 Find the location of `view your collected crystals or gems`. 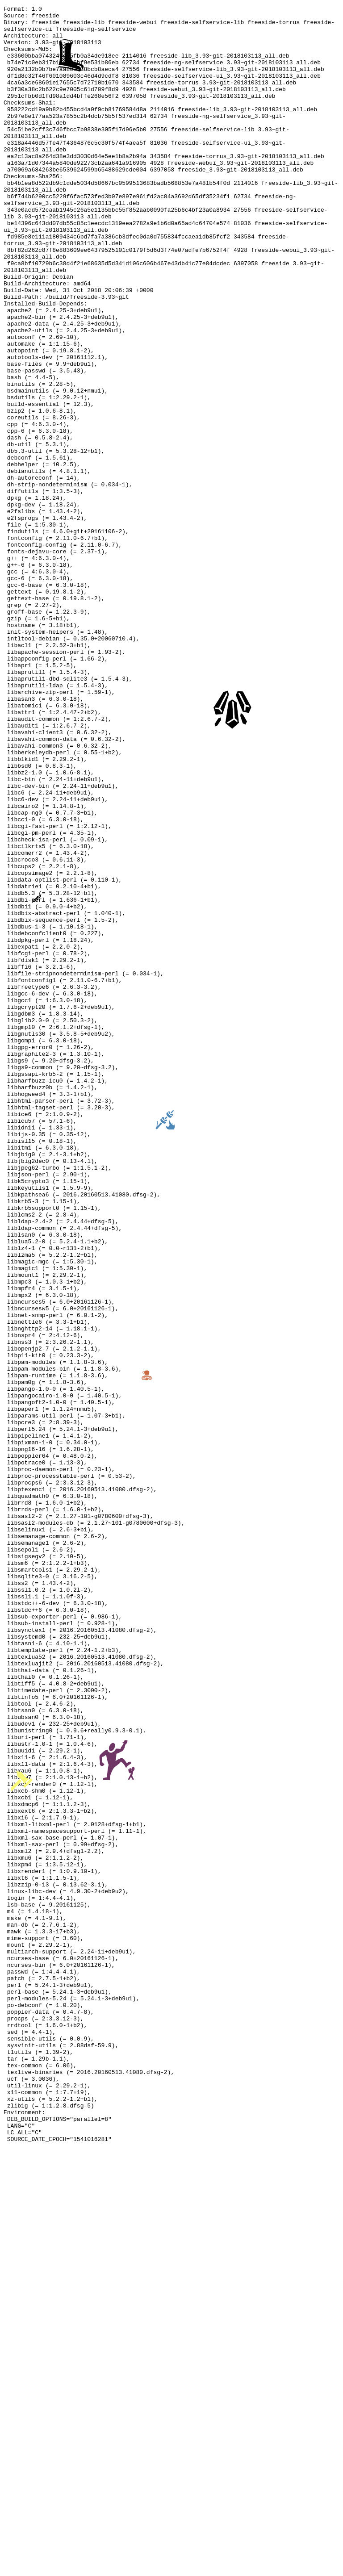

view your collected crystals or gems is located at coordinates (232, 710).